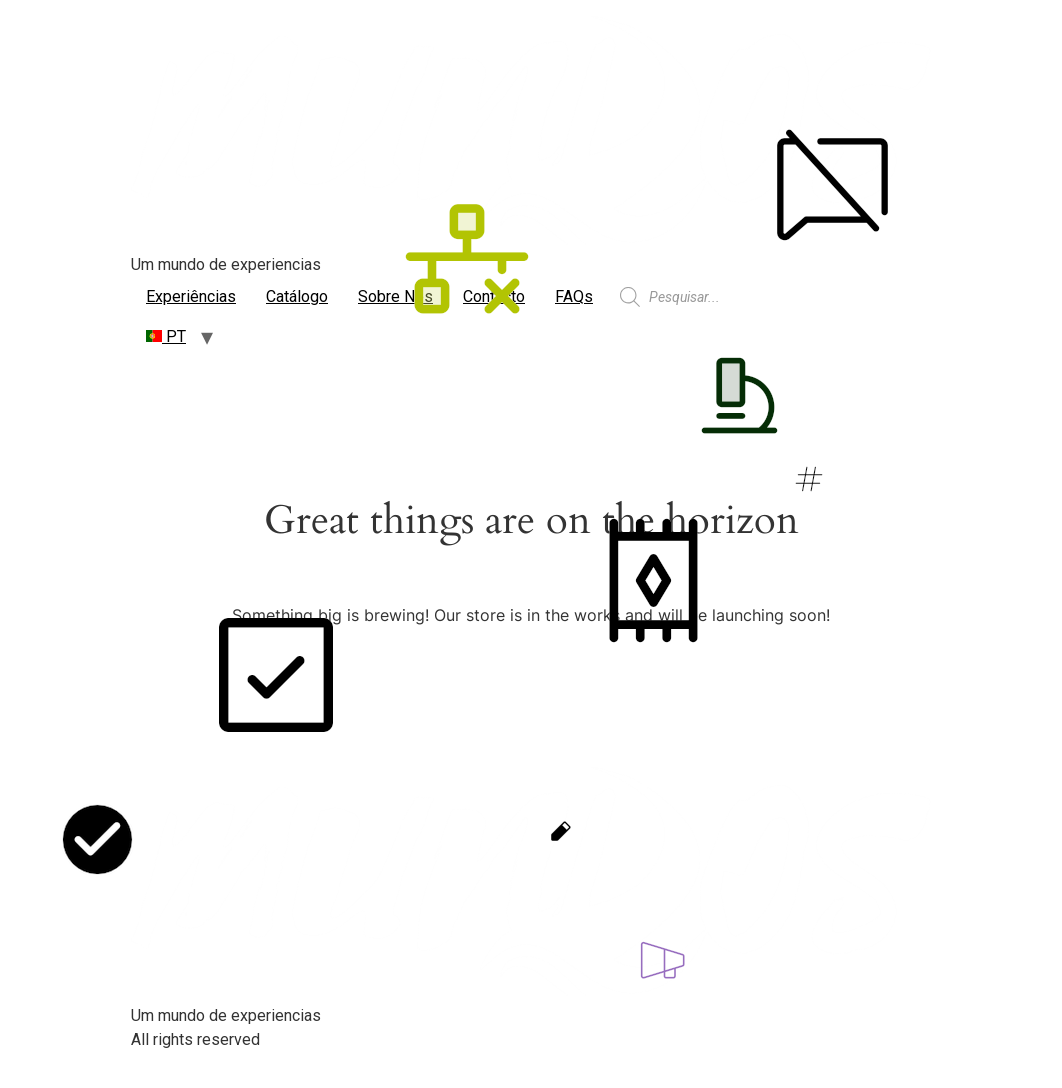 The image size is (1062, 1088). What do you see at coordinates (739, 398) in the screenshot?
I see `access research or scientific tools` at bounding box center [739, 398].